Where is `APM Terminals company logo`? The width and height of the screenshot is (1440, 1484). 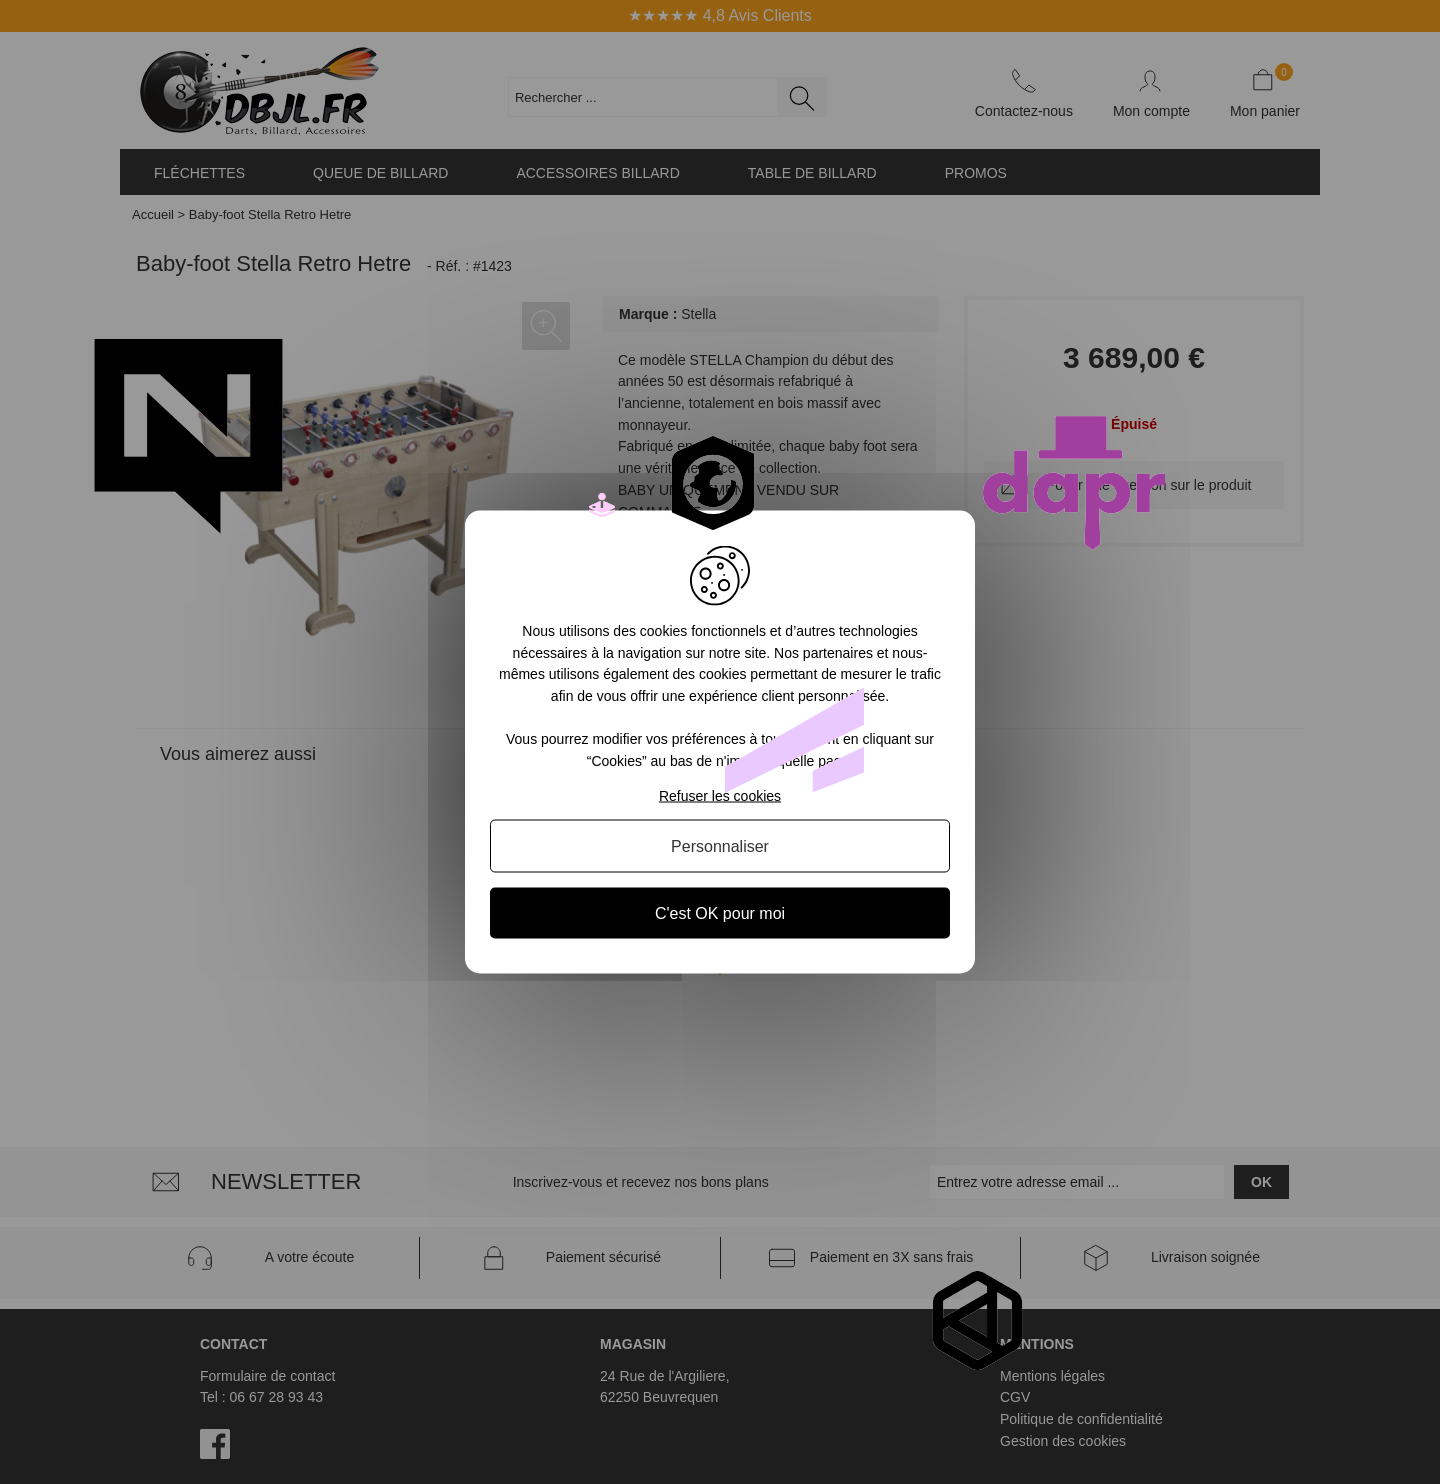
APM Terminals company logo is located at coordinates (794, 740).